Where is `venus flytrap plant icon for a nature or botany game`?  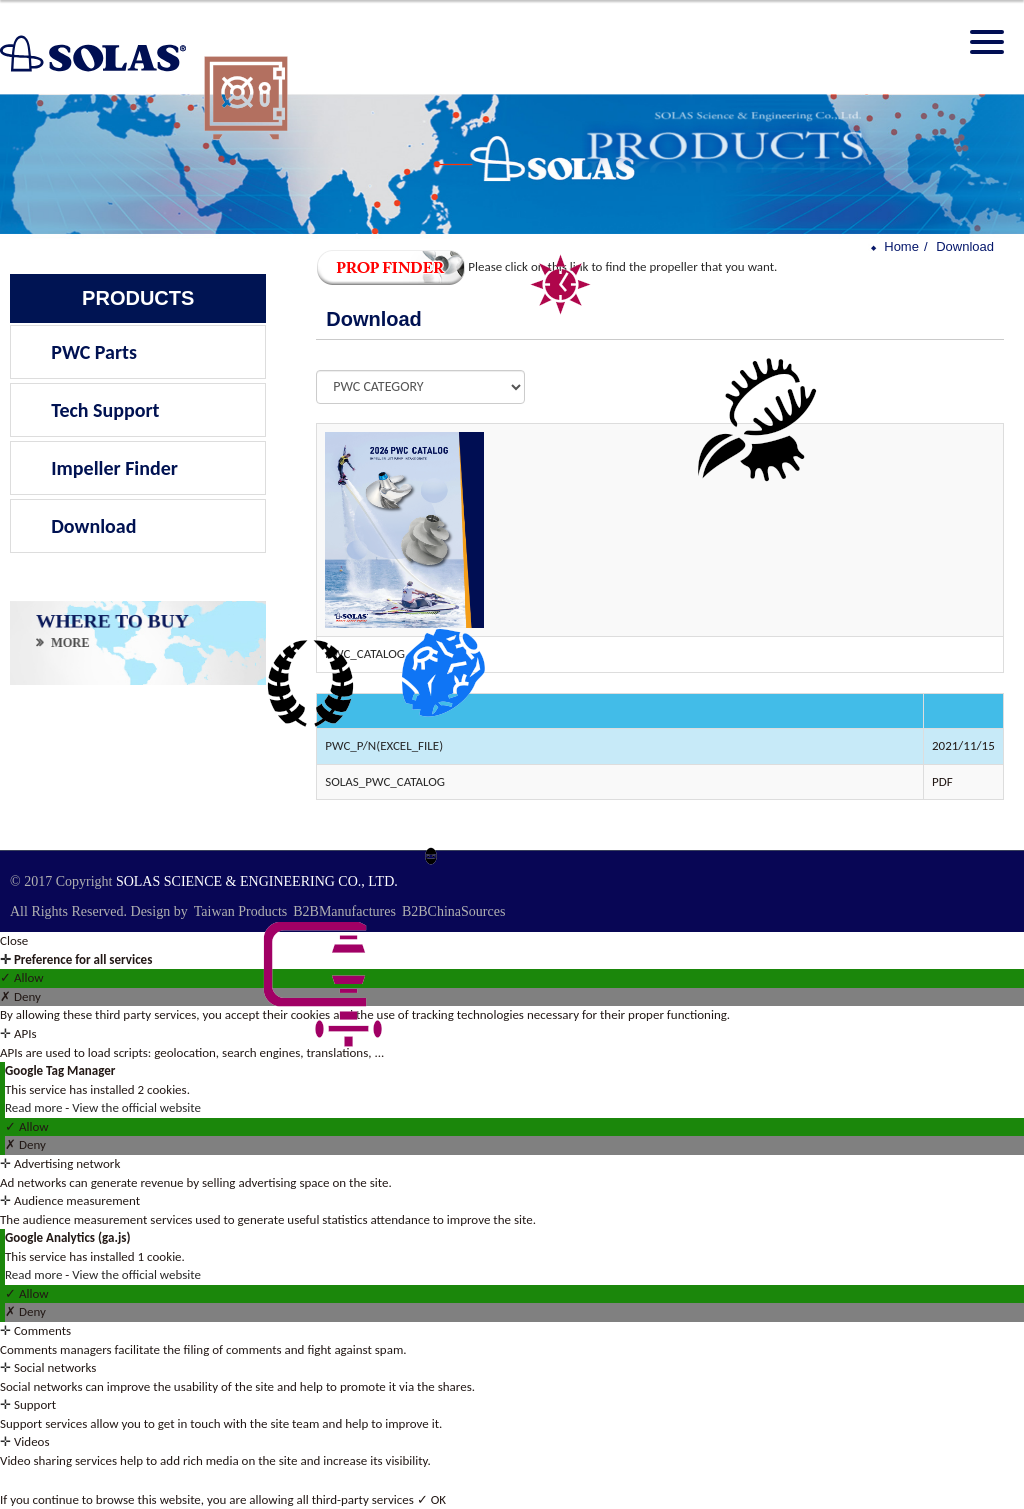
venus flytrap plant icon for a nature or botany game is located at coordinates (758, 417).